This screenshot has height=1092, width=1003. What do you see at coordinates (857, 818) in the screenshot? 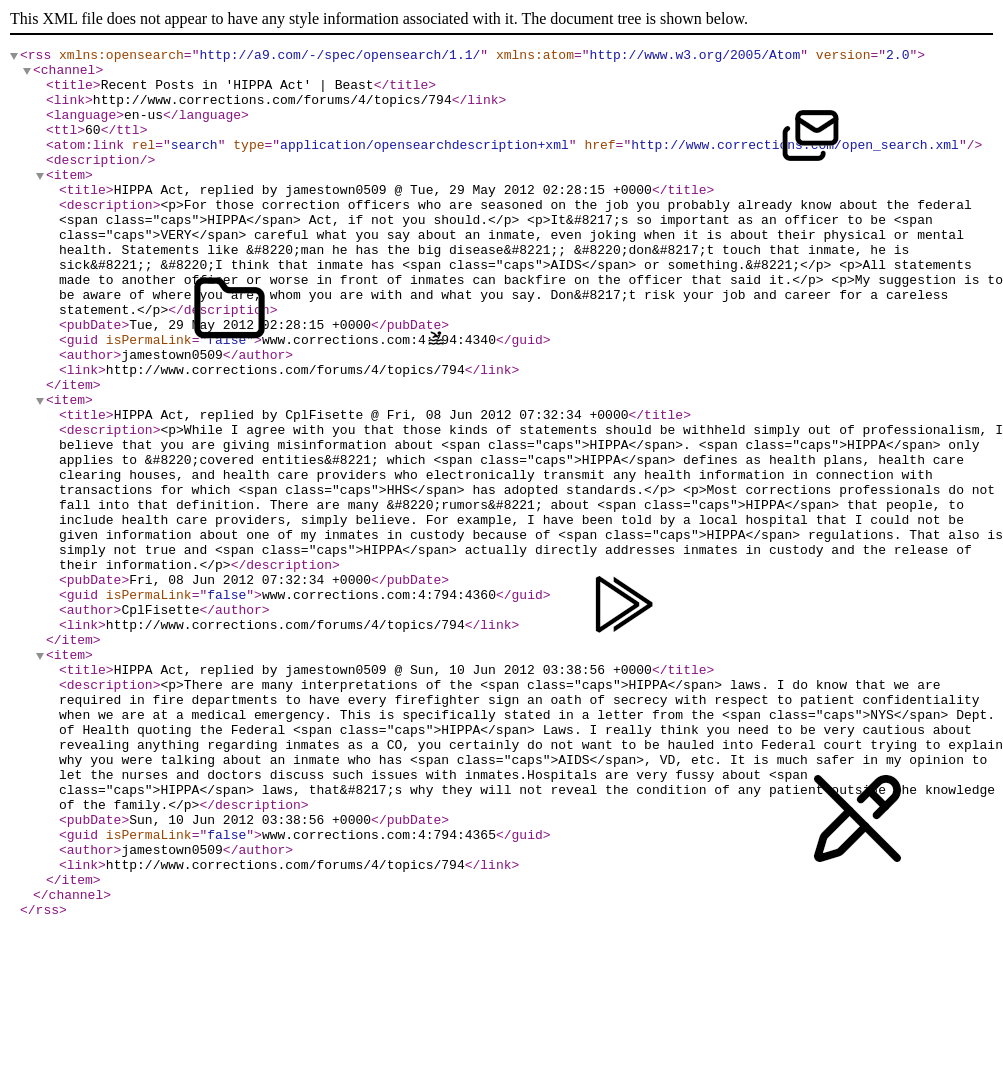
I see `editing is disabled` at bounding box center [857, 818].